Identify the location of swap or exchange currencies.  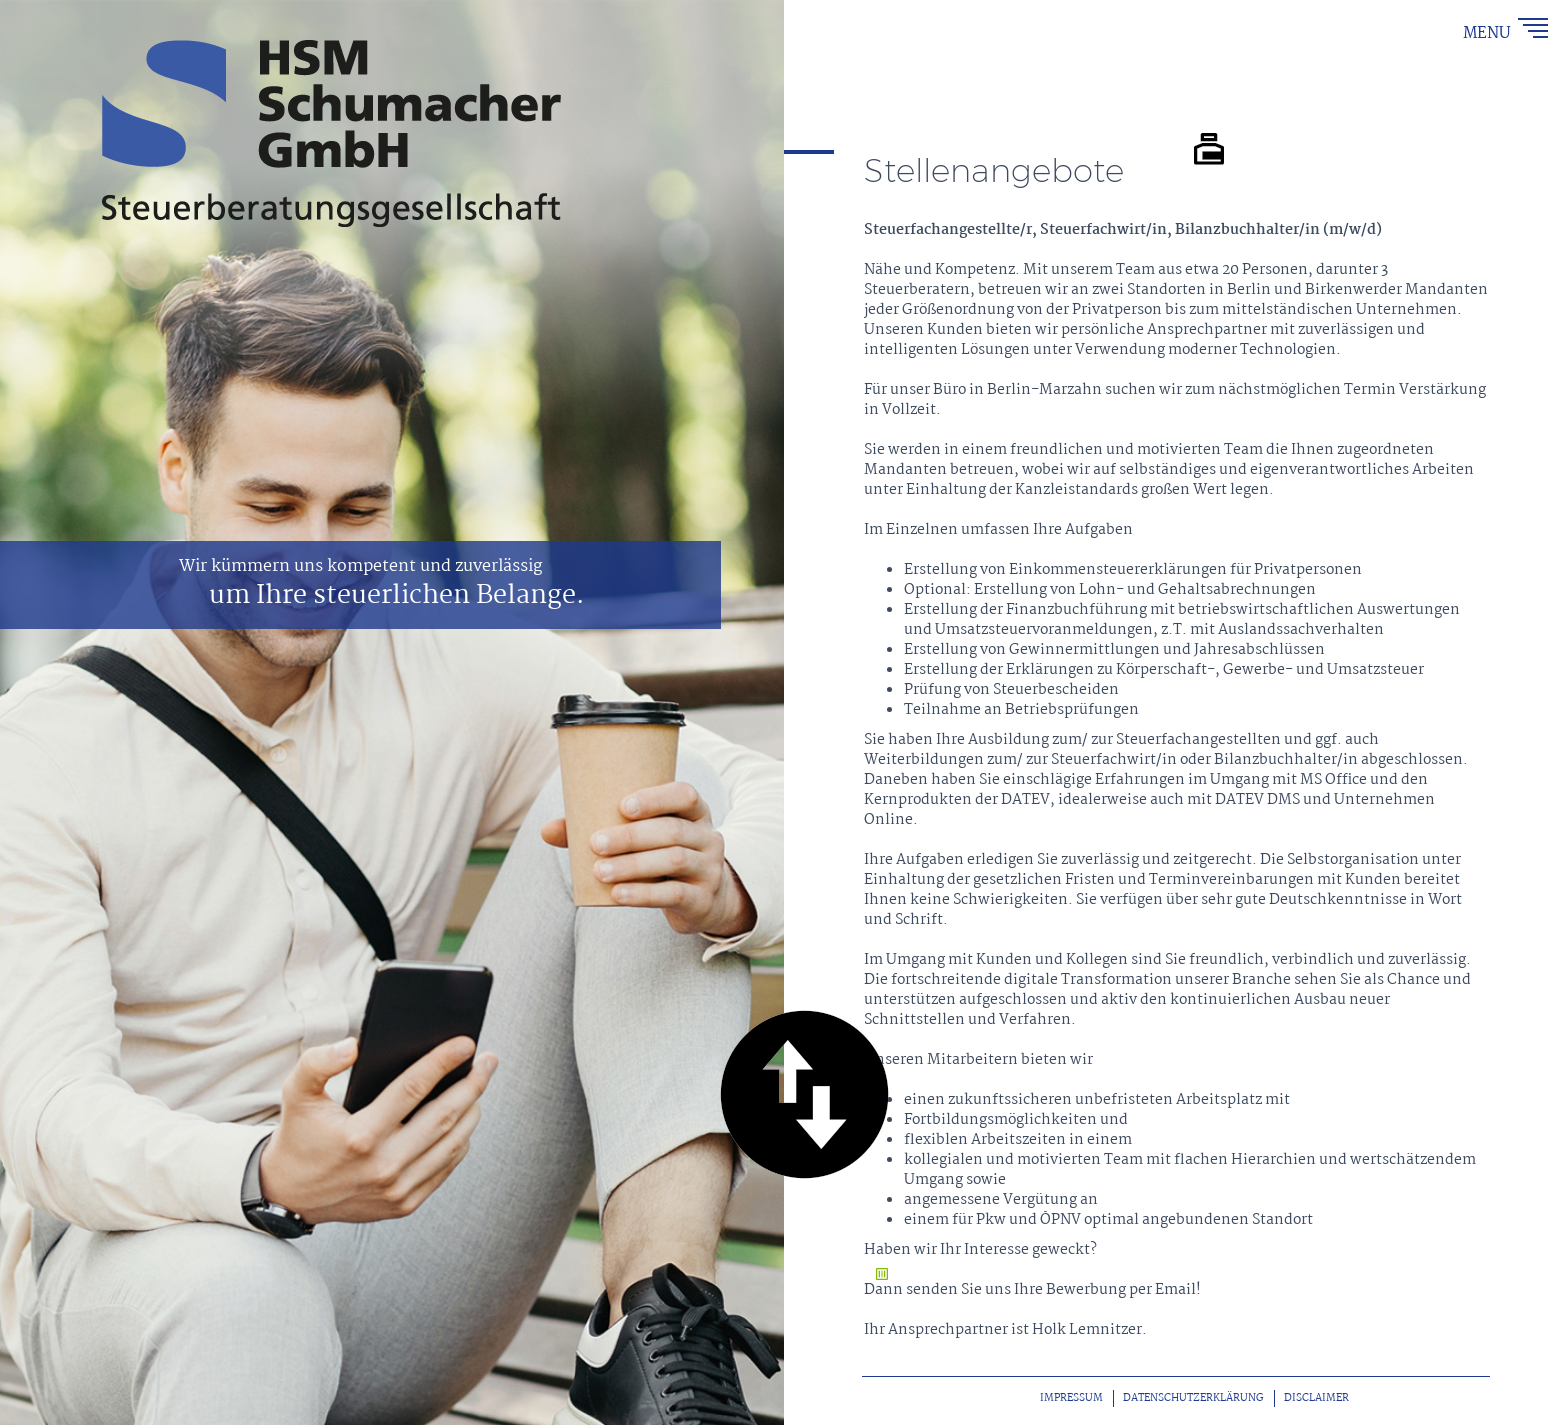
(804, 1094).